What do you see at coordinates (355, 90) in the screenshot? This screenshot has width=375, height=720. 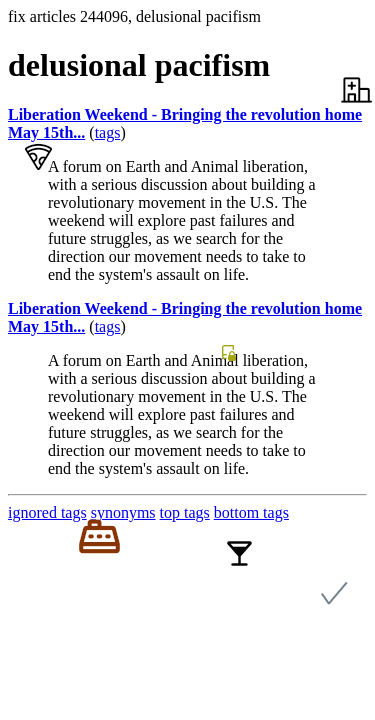 I see `find nearby hospitals or medical facilities` at bounding box center [355, 90].